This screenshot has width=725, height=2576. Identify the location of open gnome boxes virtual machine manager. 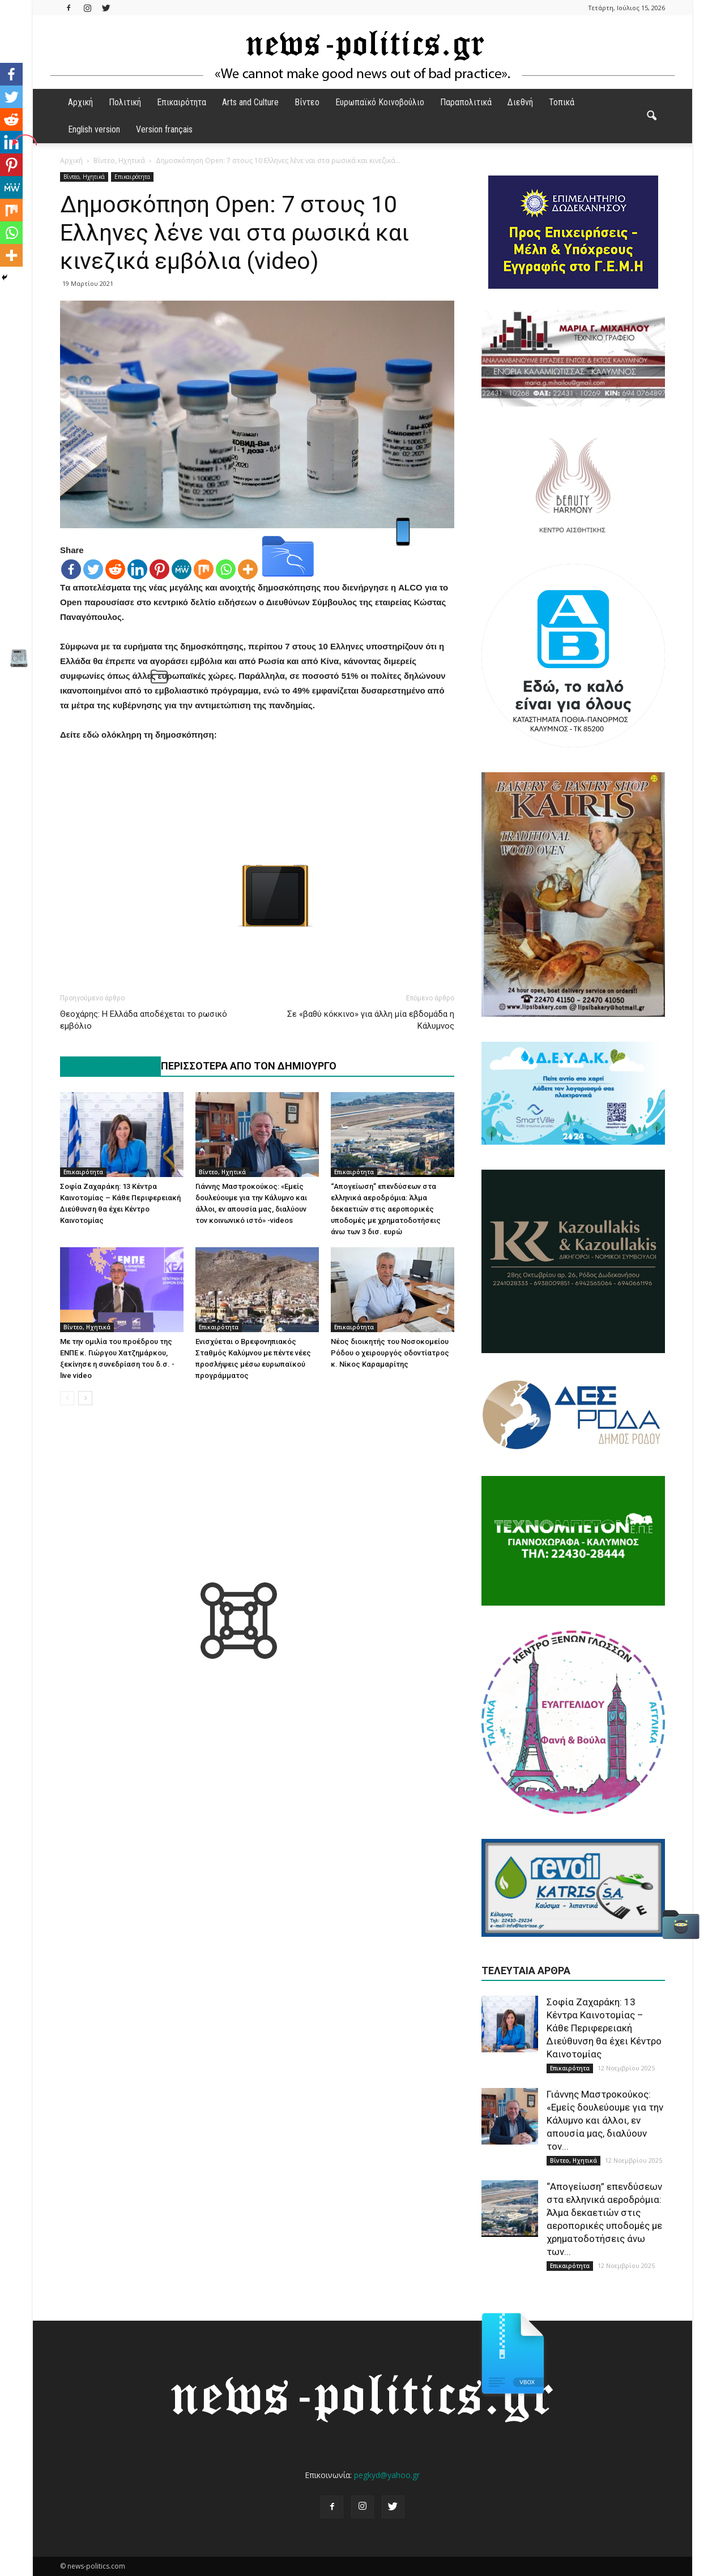
(238, 1620).